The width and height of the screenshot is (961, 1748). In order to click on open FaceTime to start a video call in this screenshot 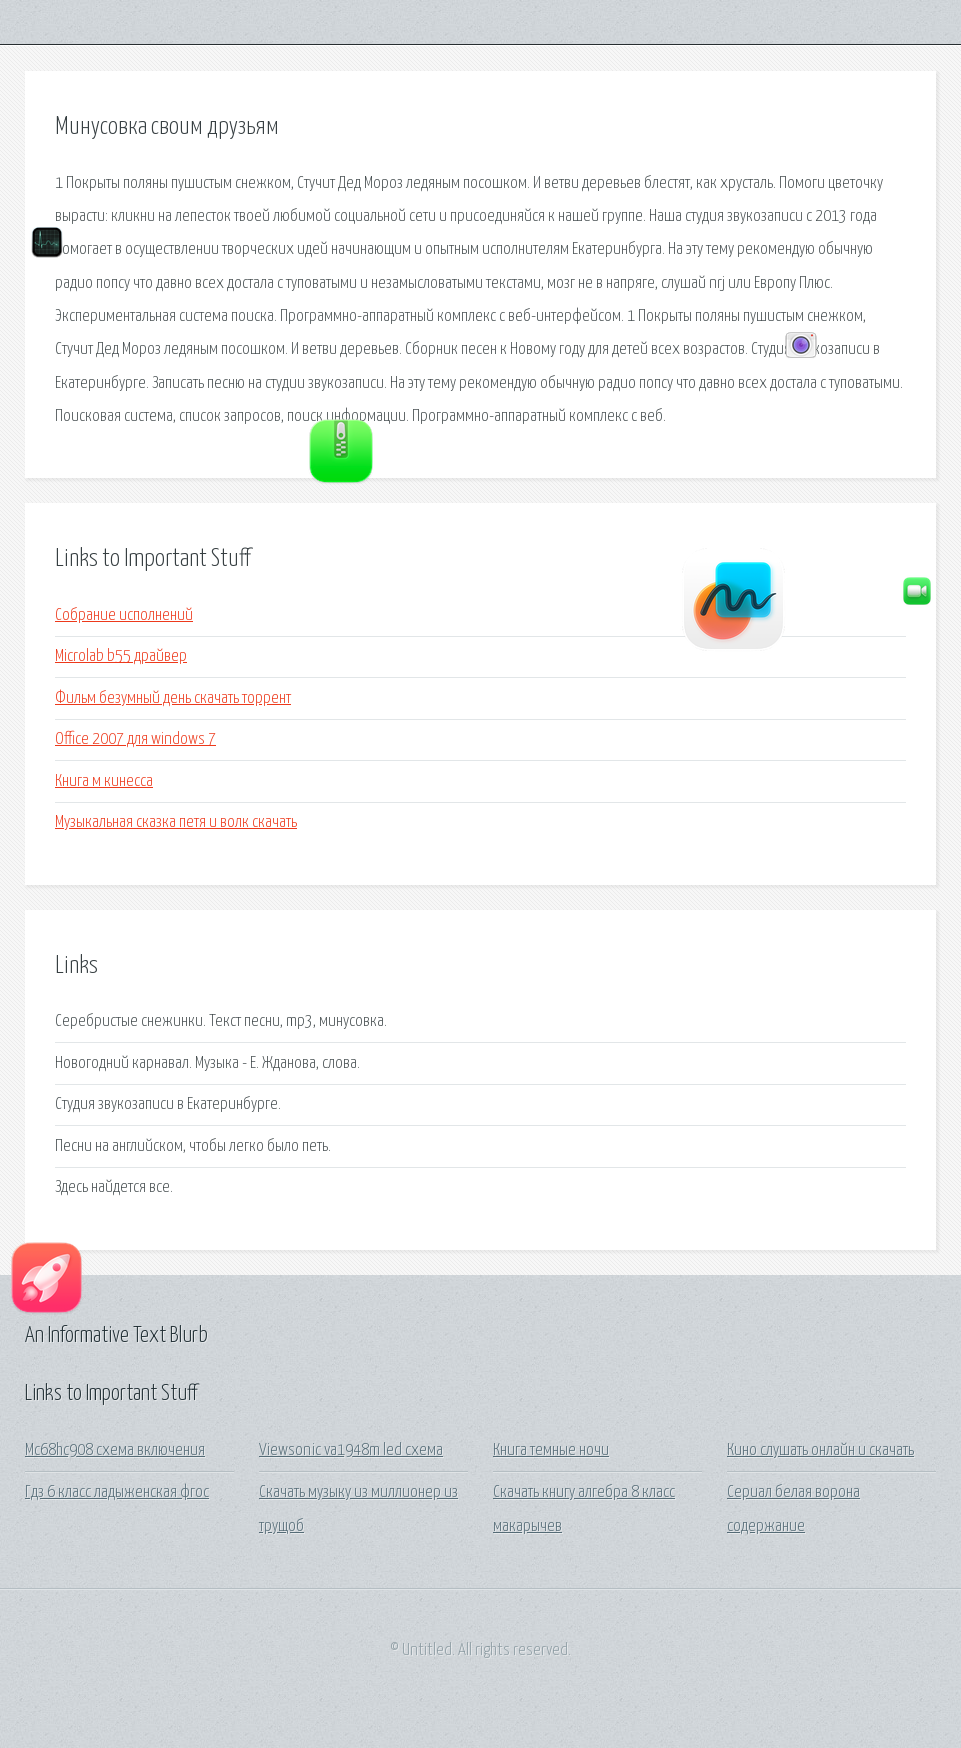, I will do `click(917, 591)`.